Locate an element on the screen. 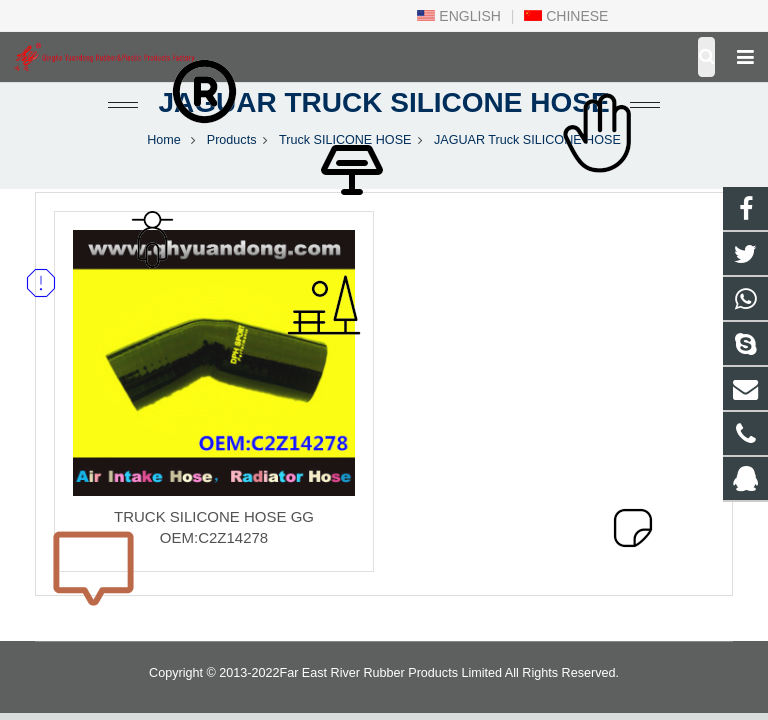 This screenshot has height=720, width=768. view nearby parks or green spaces is located at coordinates (324, 309).